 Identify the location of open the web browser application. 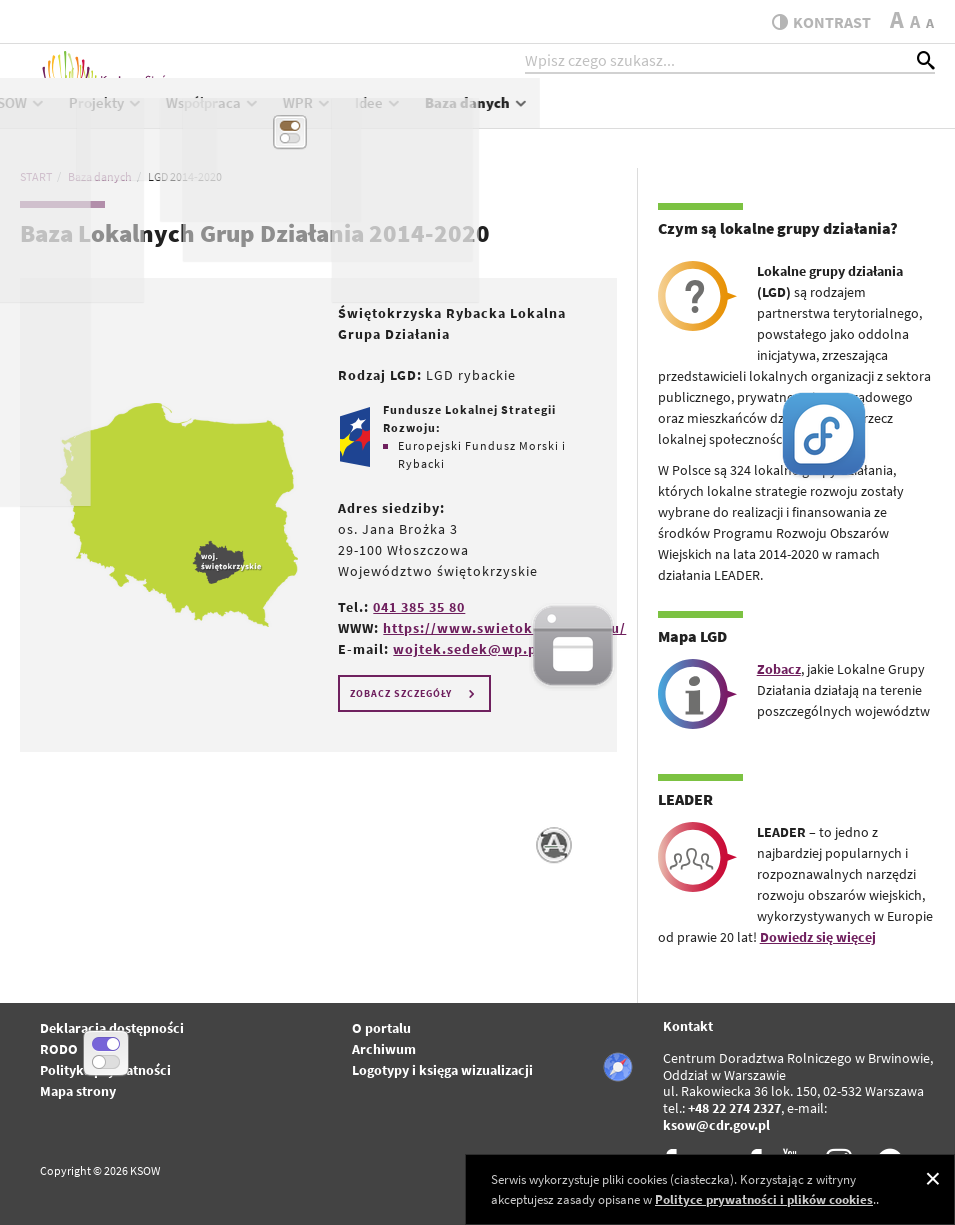
(618, 1067).